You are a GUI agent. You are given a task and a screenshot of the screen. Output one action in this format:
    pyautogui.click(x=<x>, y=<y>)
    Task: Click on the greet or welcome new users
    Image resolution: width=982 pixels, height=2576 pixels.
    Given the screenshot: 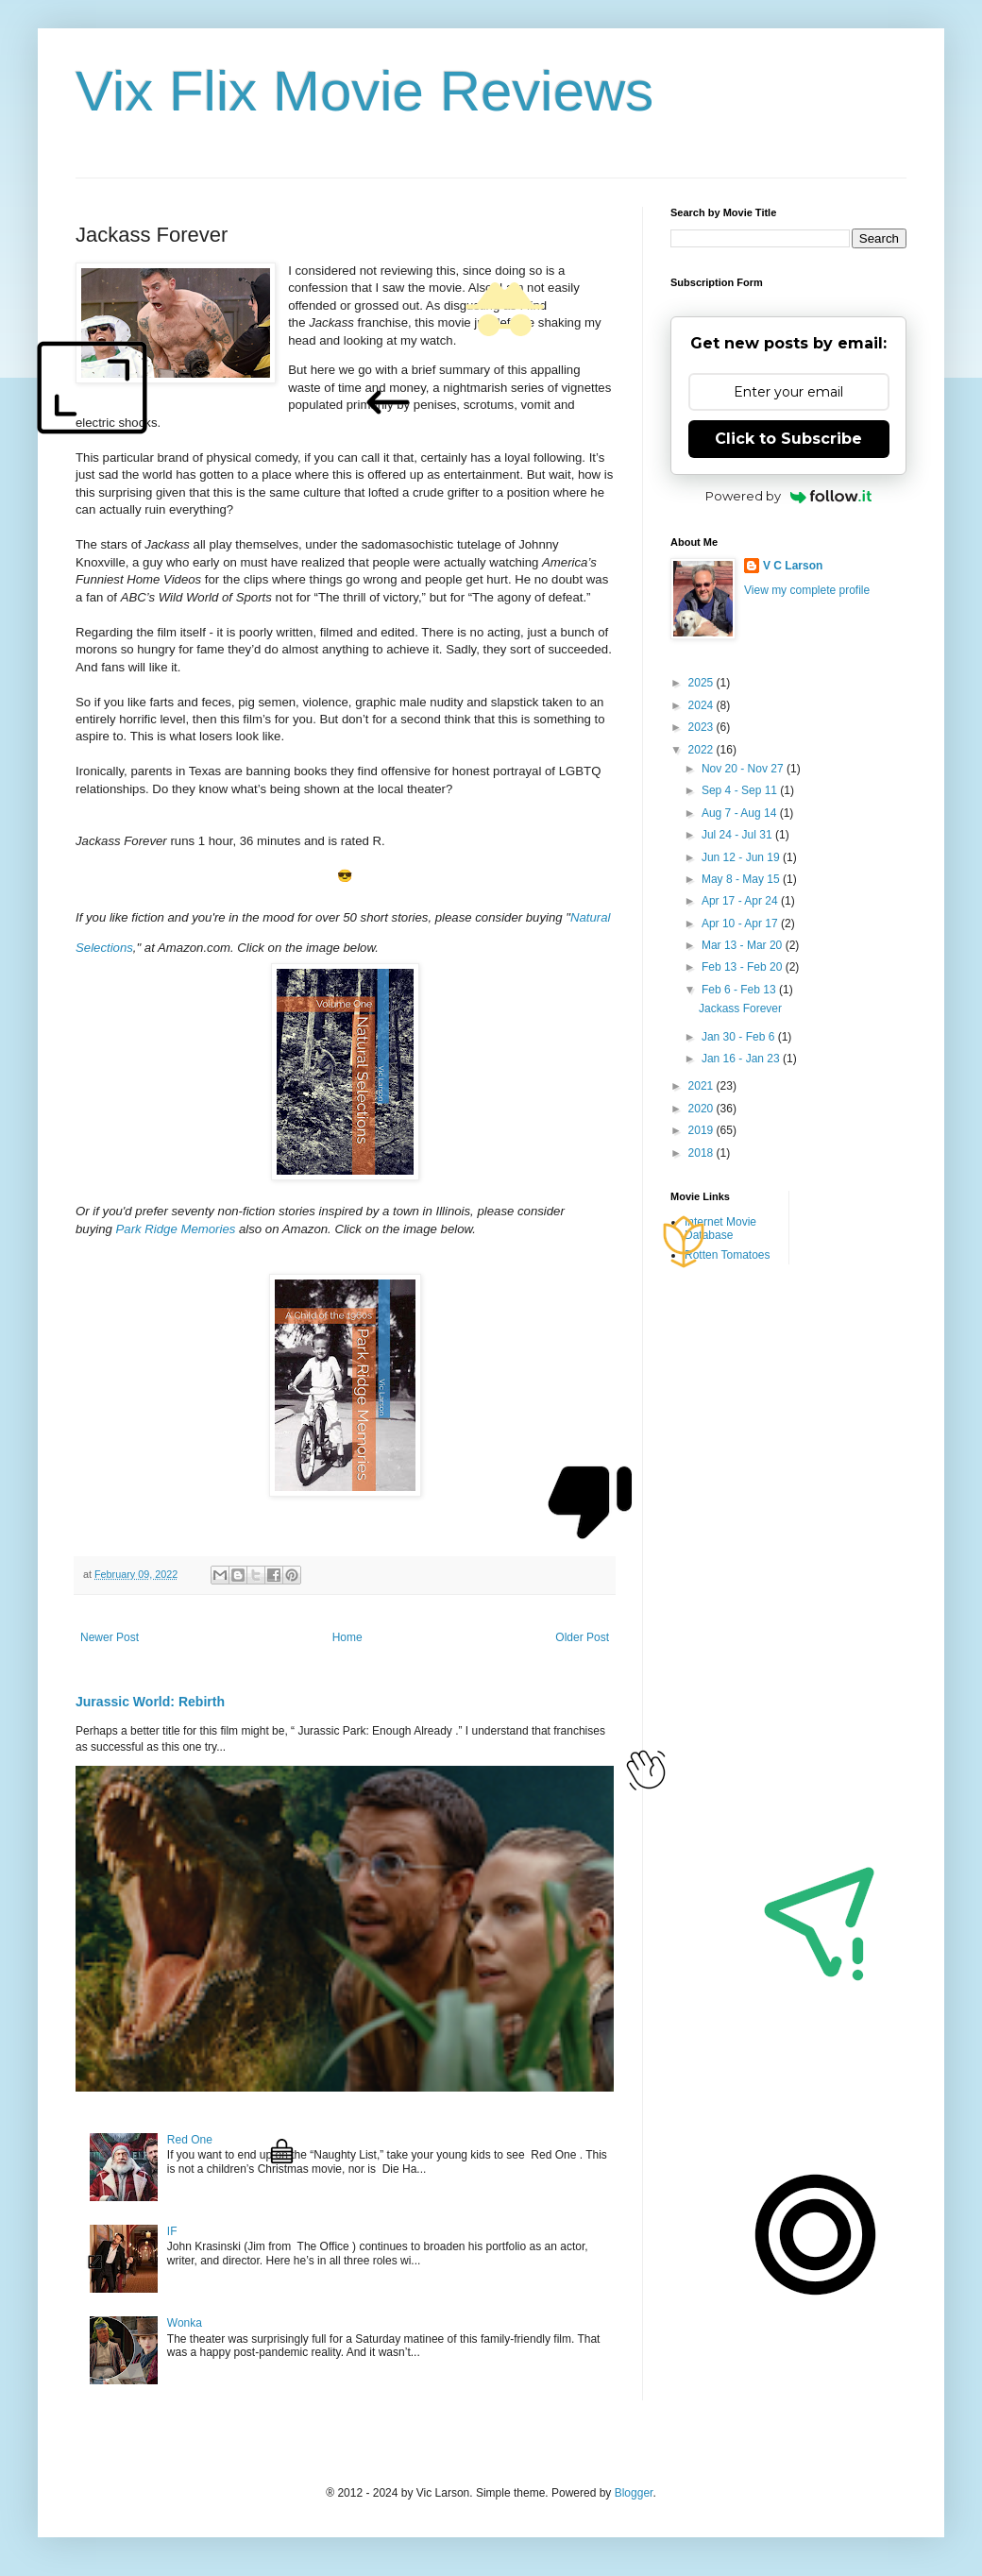 What is the action you would take?
    pyautogui.click(x=646, y=1770)
    